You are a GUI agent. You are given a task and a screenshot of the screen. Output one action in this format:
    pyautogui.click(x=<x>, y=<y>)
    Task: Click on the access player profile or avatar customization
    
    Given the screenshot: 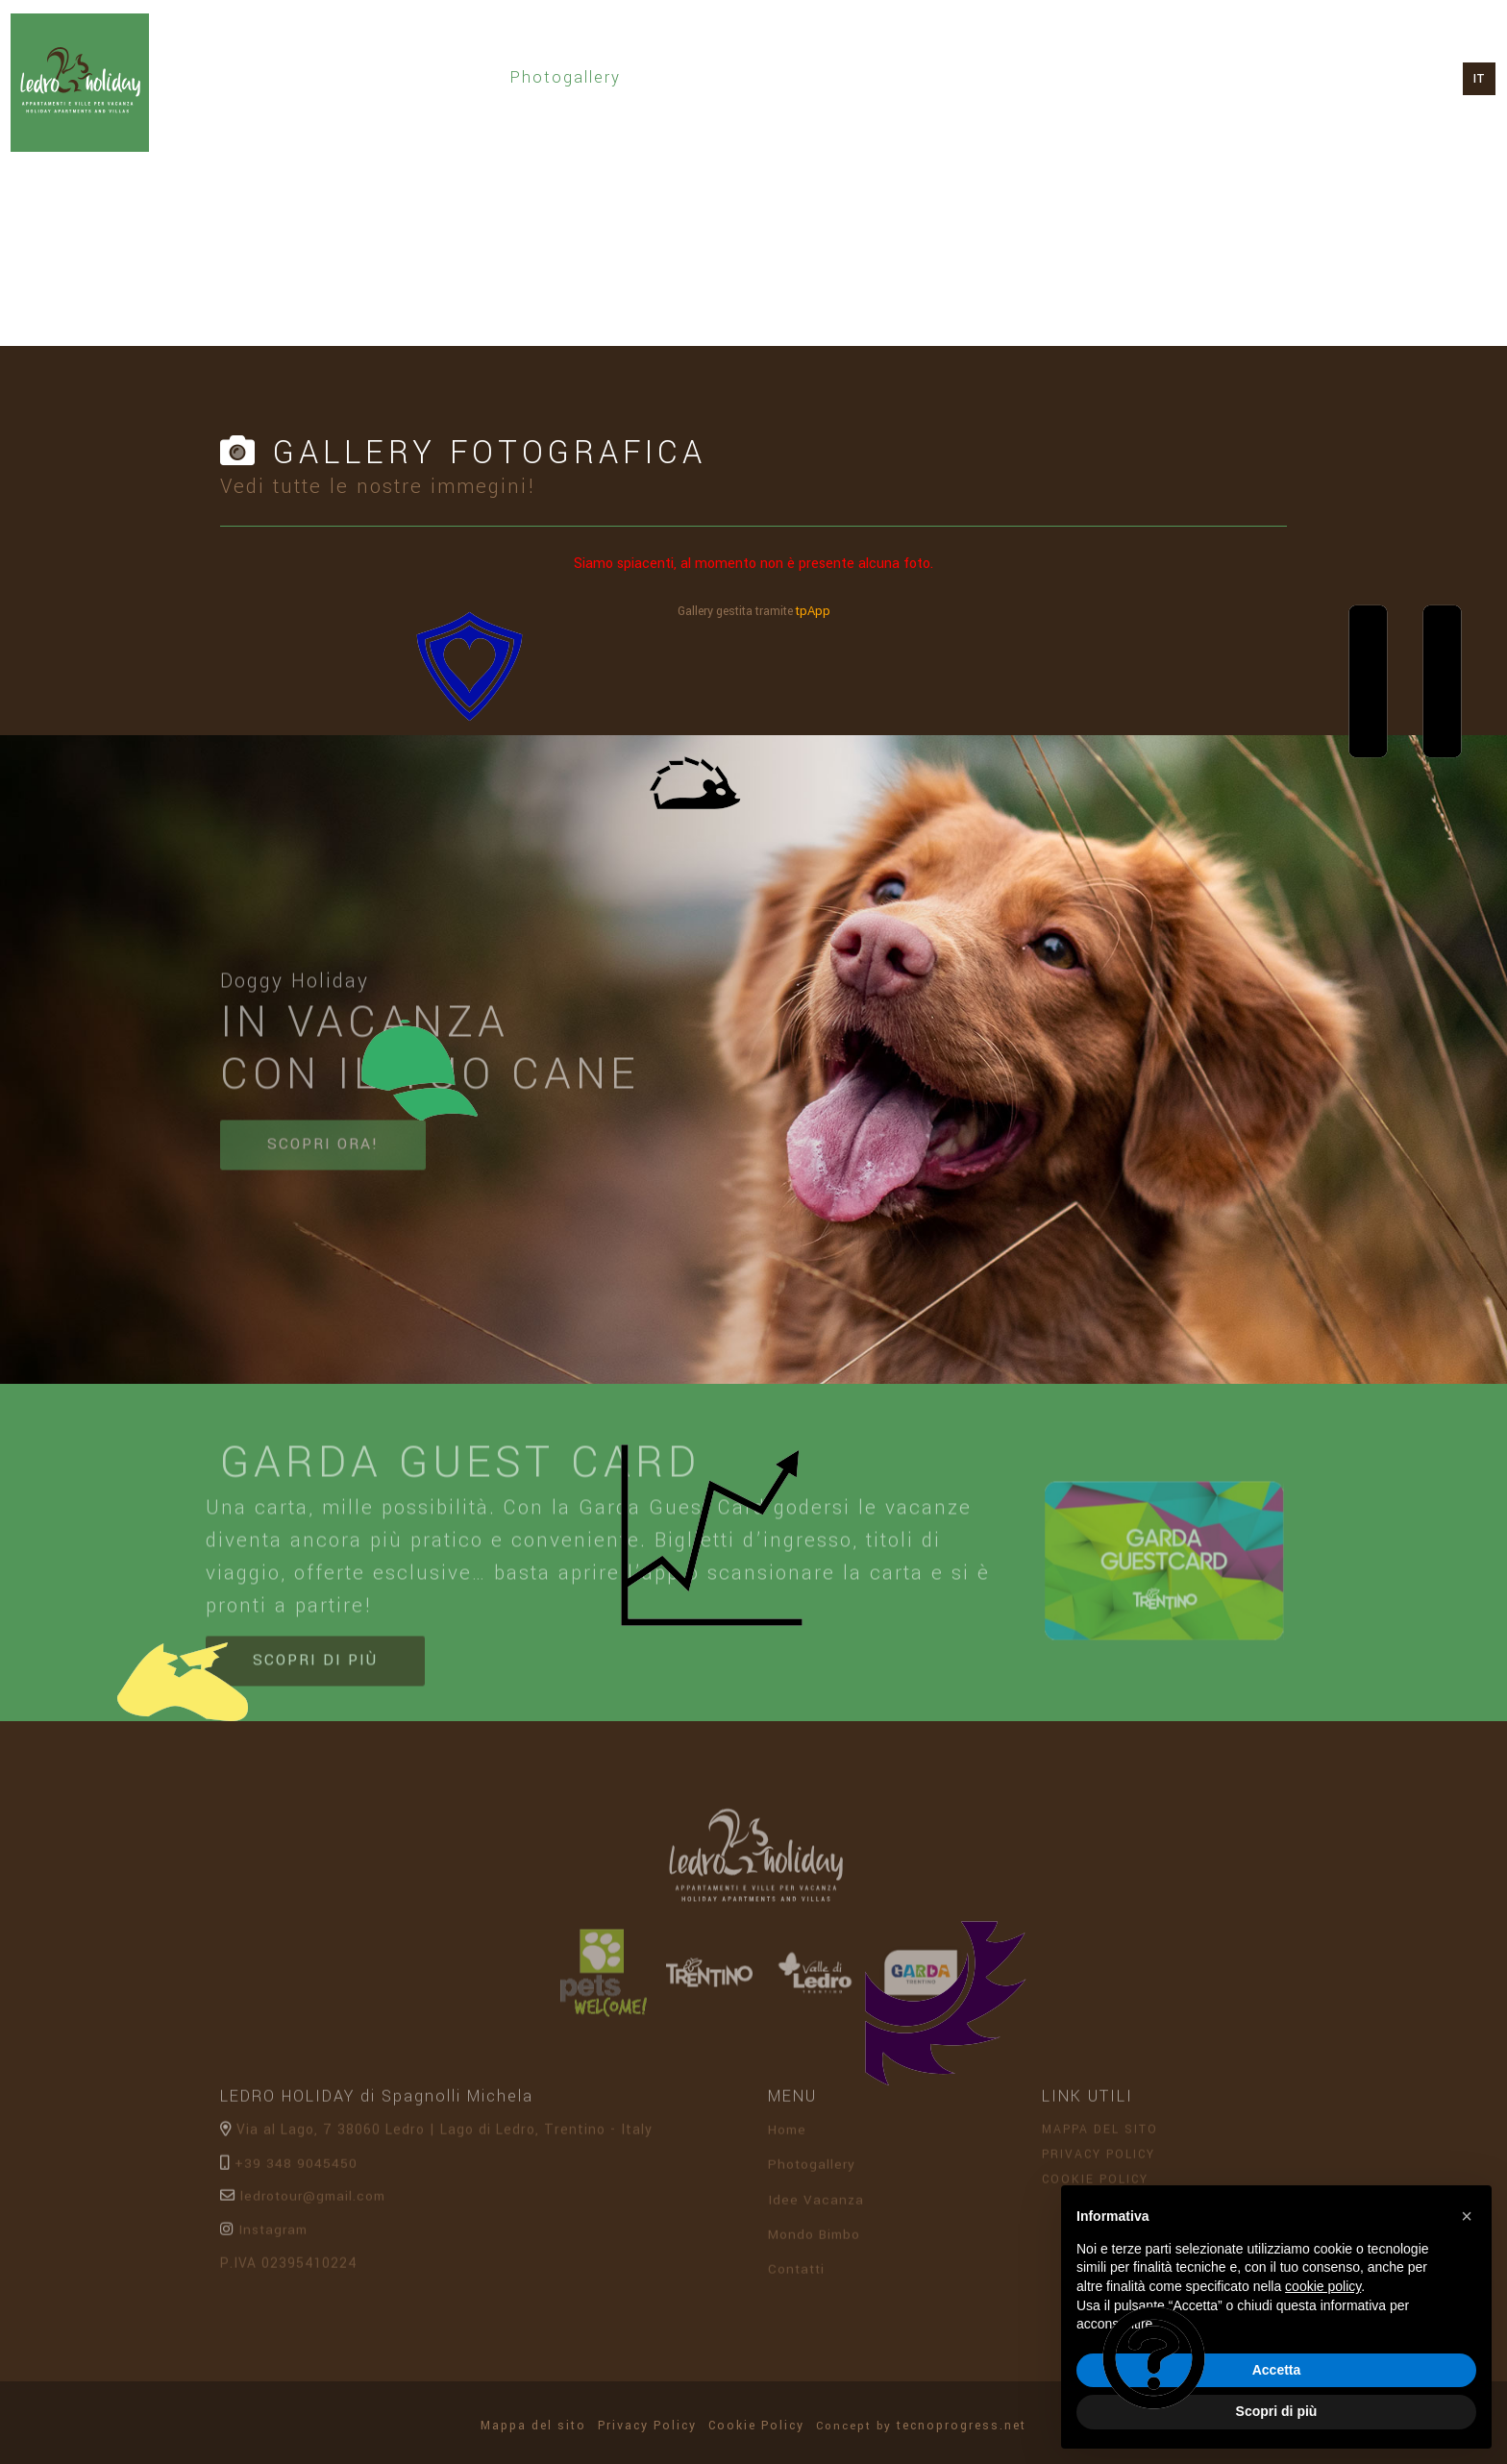 What is the action you would take?
    pyautogui.click(x=419, y=1070)
    